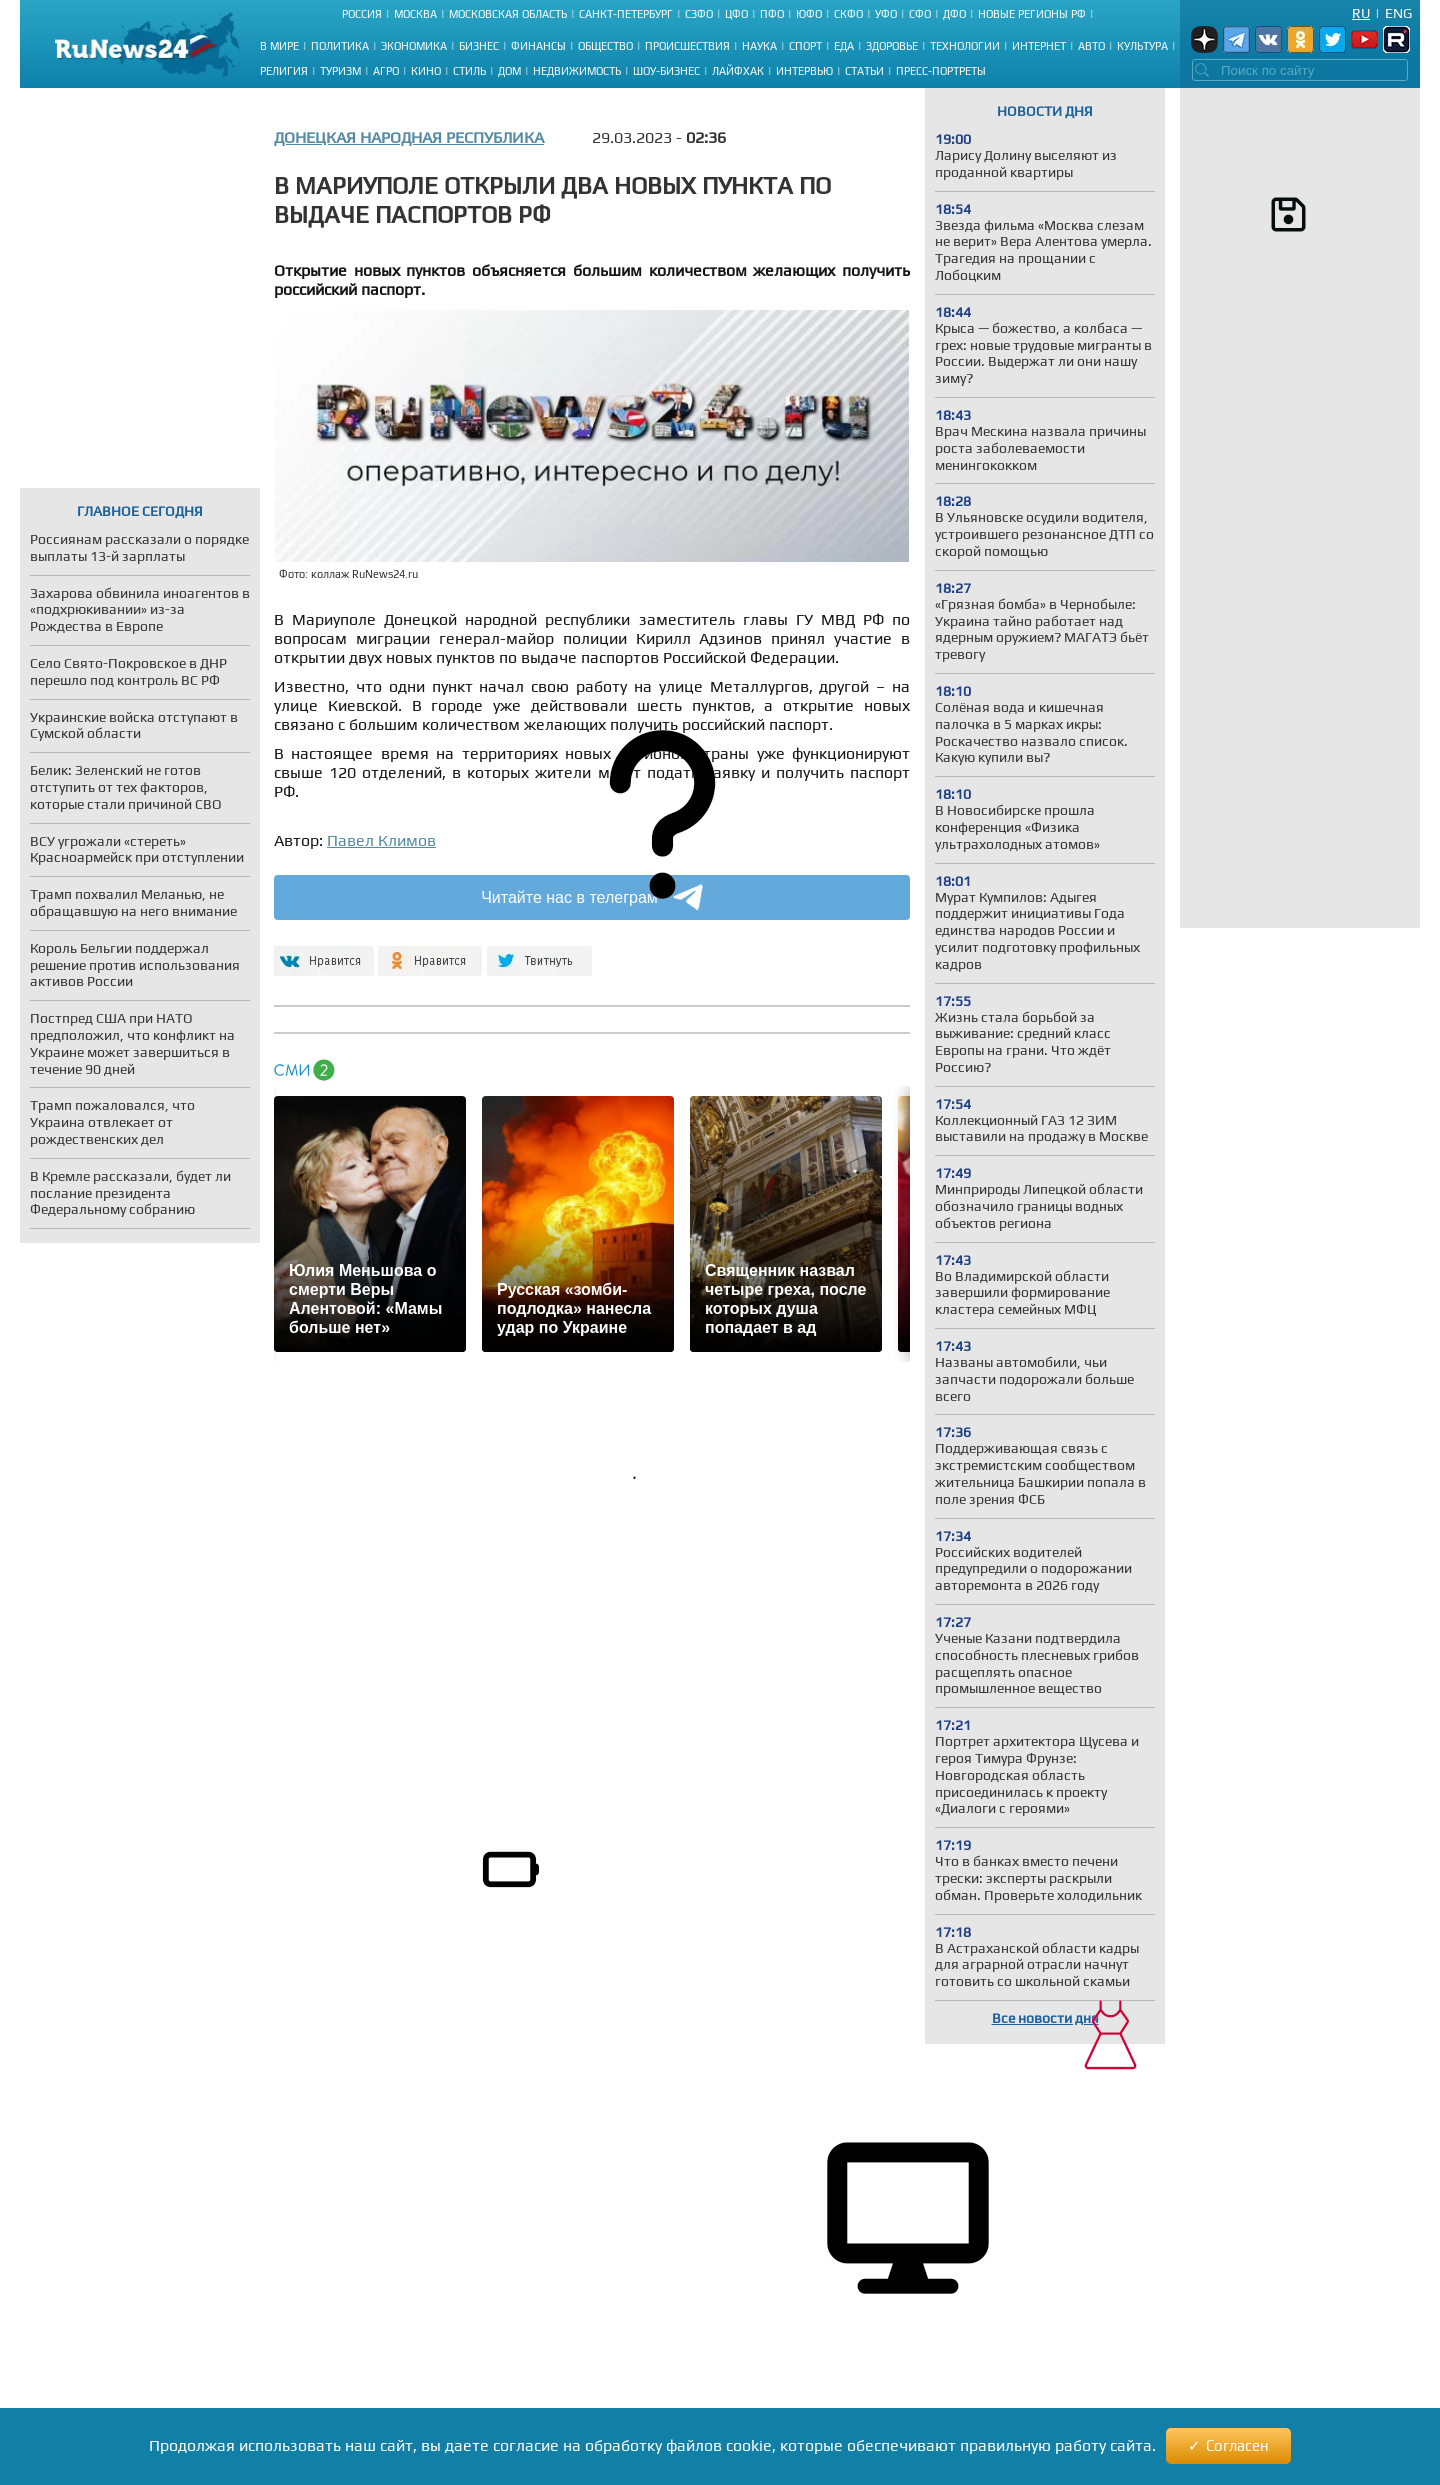  I want to click on indicates battery is empty or critically low, so click(509, 1866).